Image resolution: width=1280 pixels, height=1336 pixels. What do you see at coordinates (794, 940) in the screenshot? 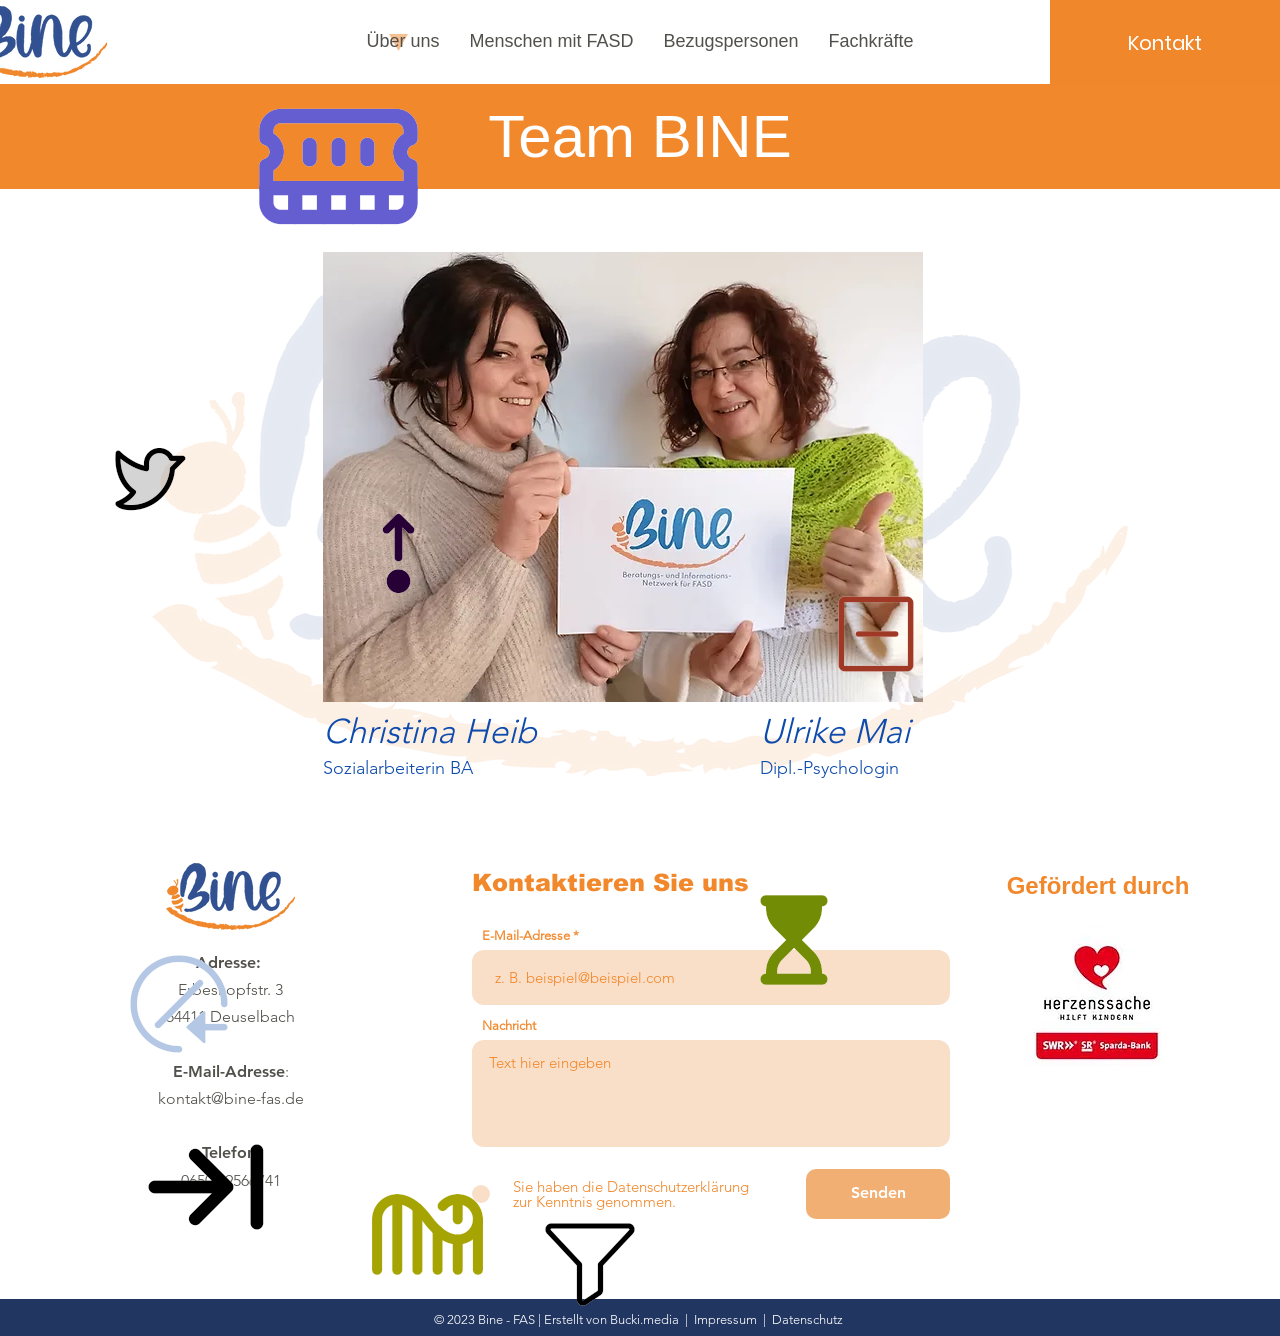
I see `indicates a process in progress or loading state` at bounding box center [794, 940].